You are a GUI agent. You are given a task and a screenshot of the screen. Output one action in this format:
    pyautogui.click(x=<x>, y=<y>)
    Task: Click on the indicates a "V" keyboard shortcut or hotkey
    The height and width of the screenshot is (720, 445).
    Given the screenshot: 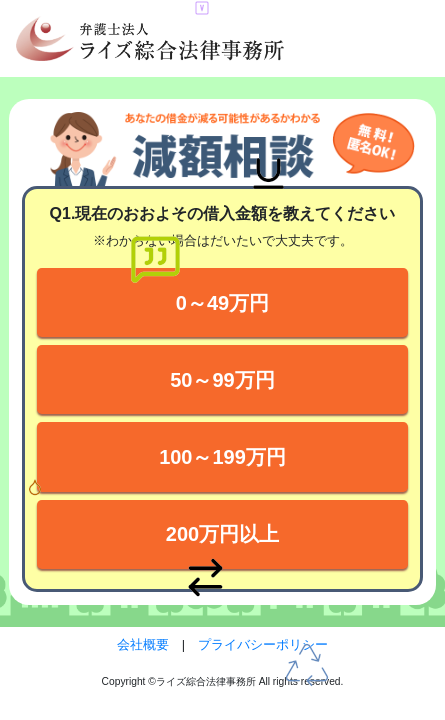 What is the action you would take?
    pyautogui.click(x=202, y=8)
    